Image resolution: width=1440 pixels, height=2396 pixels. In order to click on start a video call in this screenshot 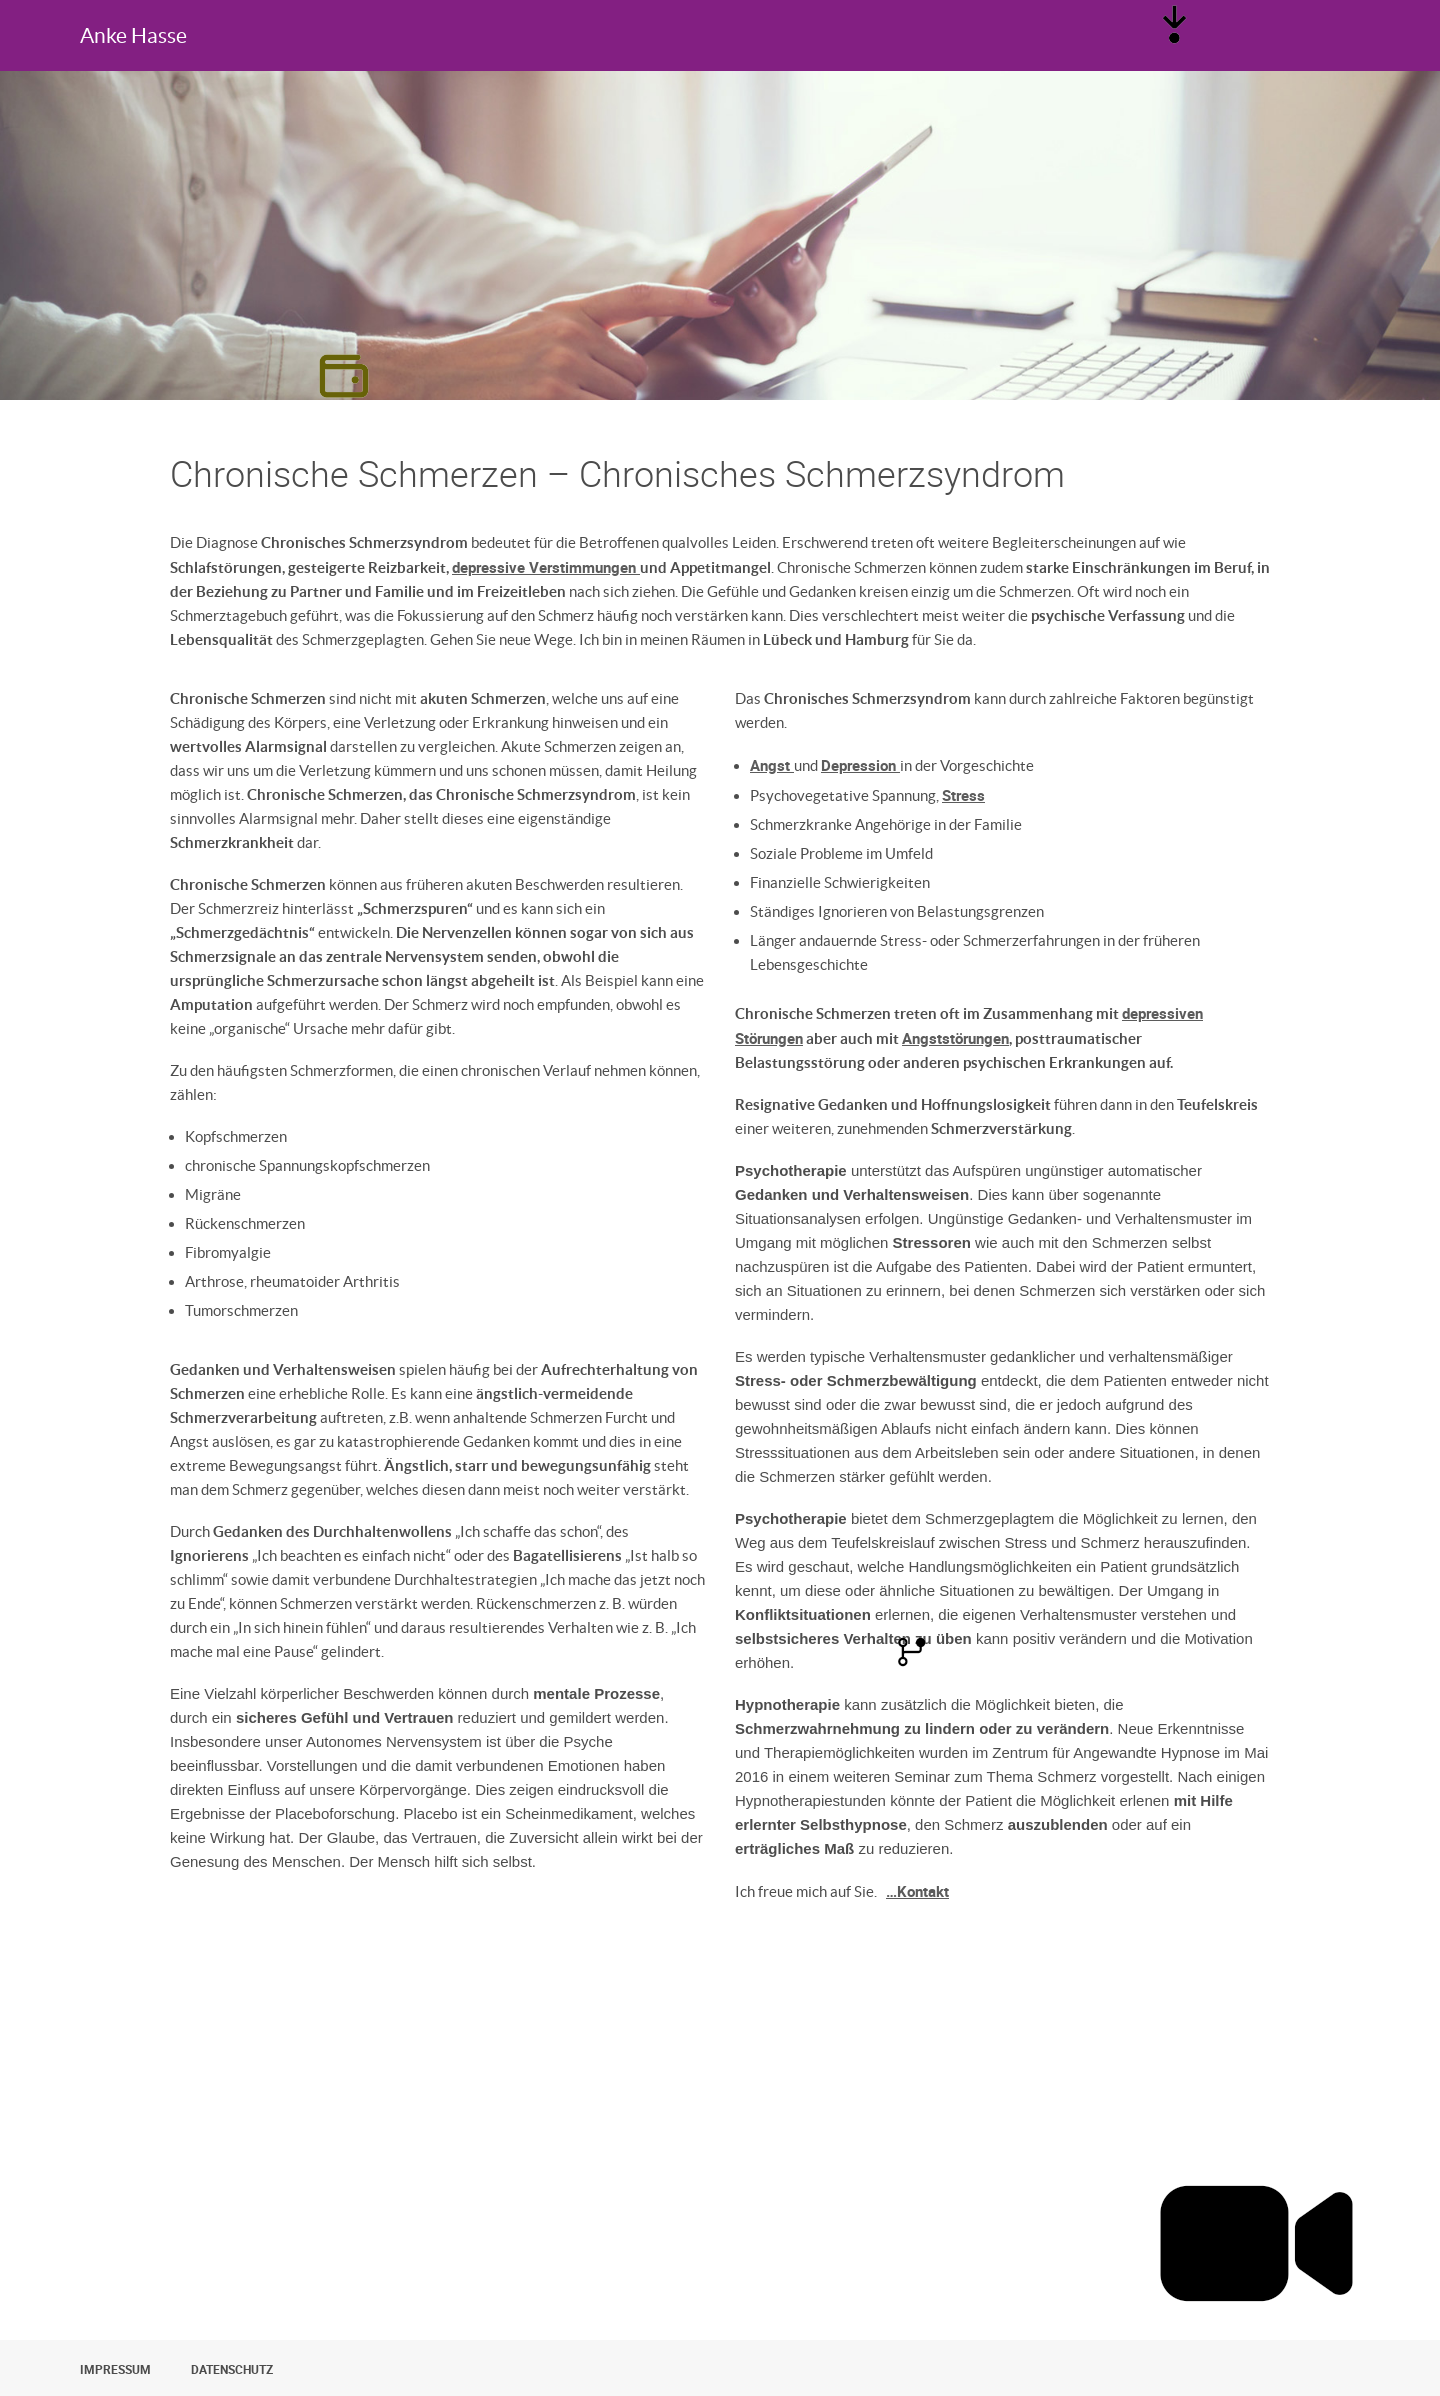, I will do `click(1256, 2243)`.